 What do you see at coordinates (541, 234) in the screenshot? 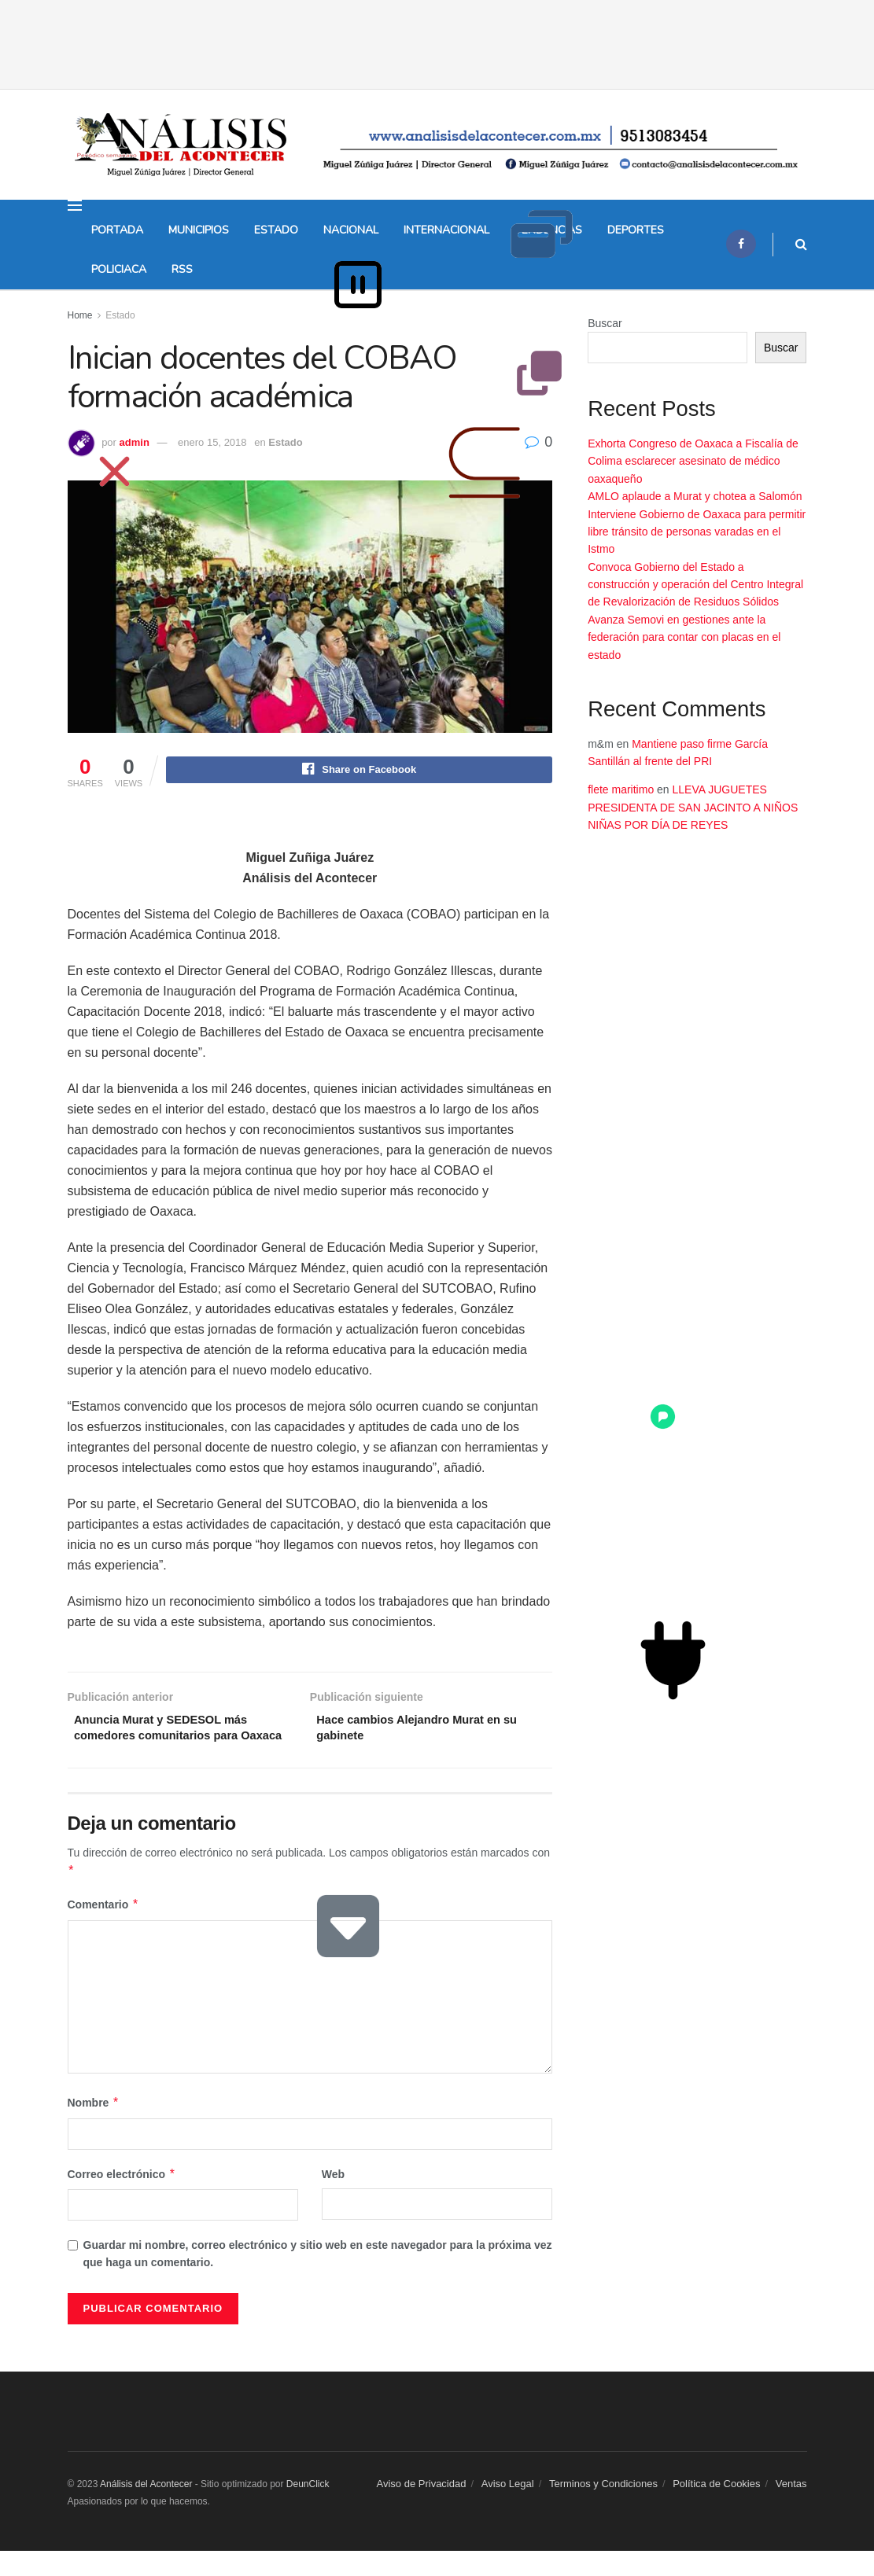
I see `restore window to previous size` at bounding box center [541, 234].